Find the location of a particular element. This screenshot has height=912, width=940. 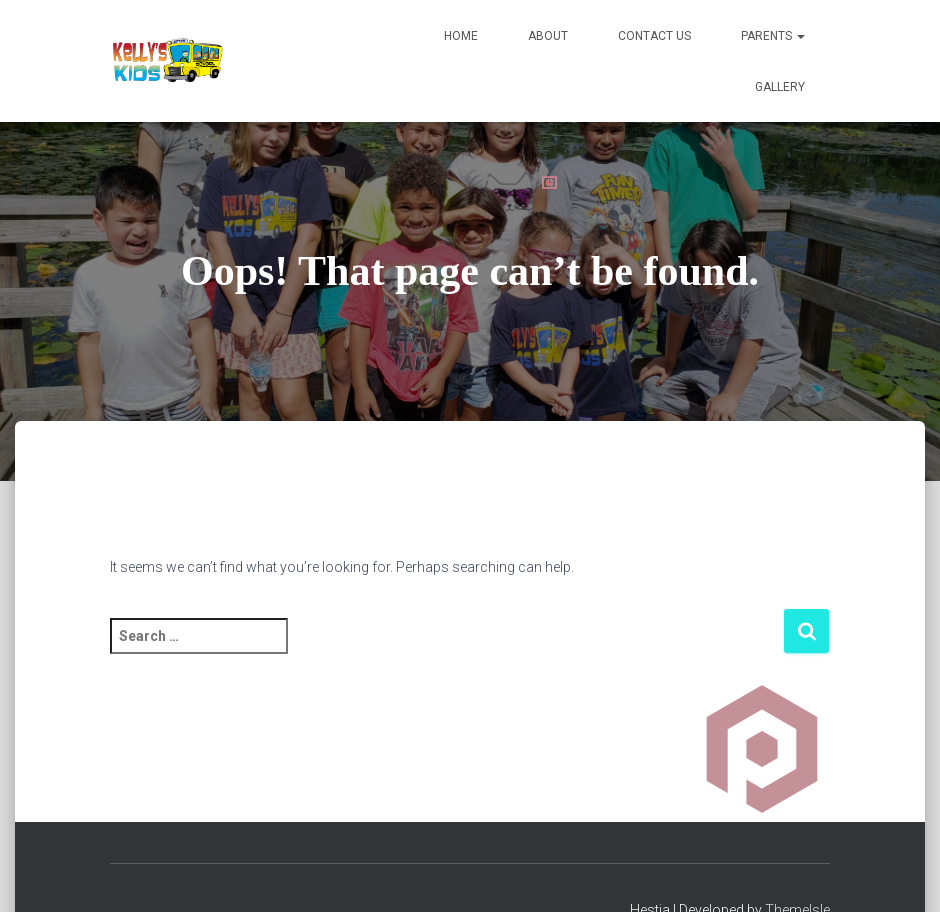

view business analytics dashboard is located at coordinates (549, 182).